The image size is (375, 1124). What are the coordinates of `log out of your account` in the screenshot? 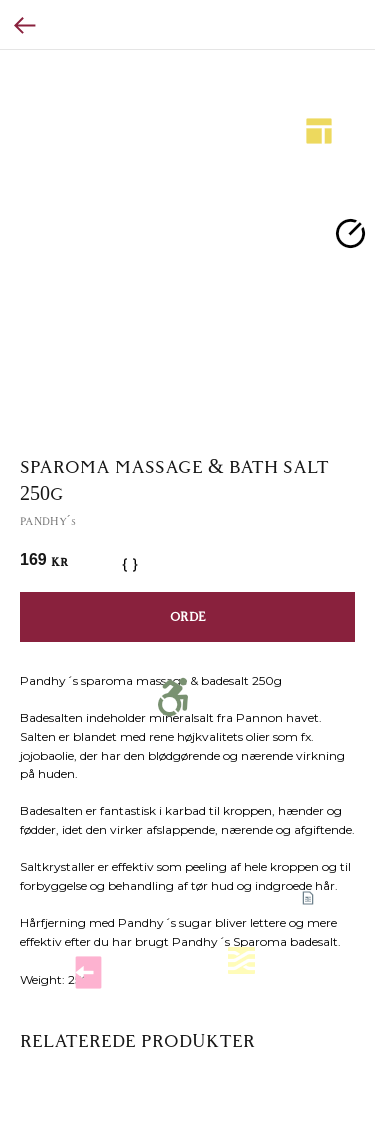 It's located at (88, 972).